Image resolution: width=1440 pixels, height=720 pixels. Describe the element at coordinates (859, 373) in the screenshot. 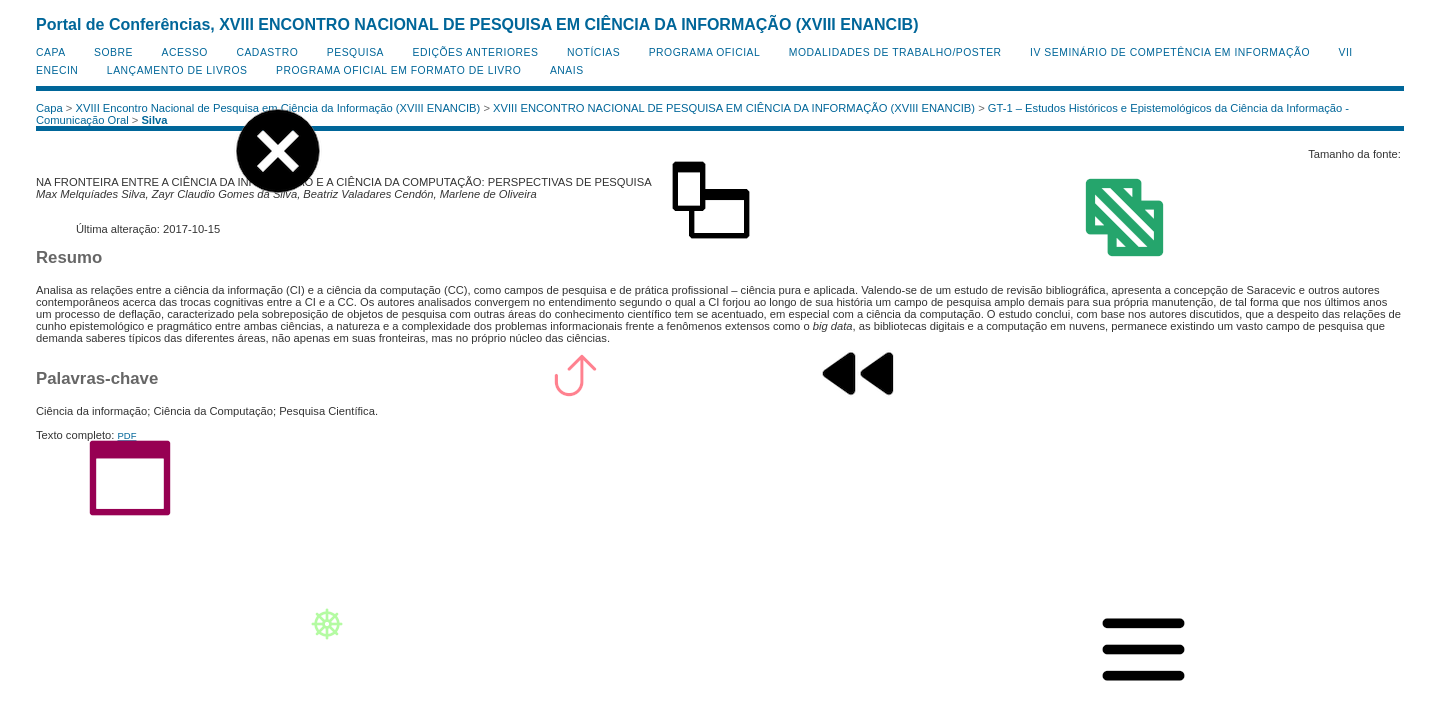

I see `rewind media content quickly` at that location.